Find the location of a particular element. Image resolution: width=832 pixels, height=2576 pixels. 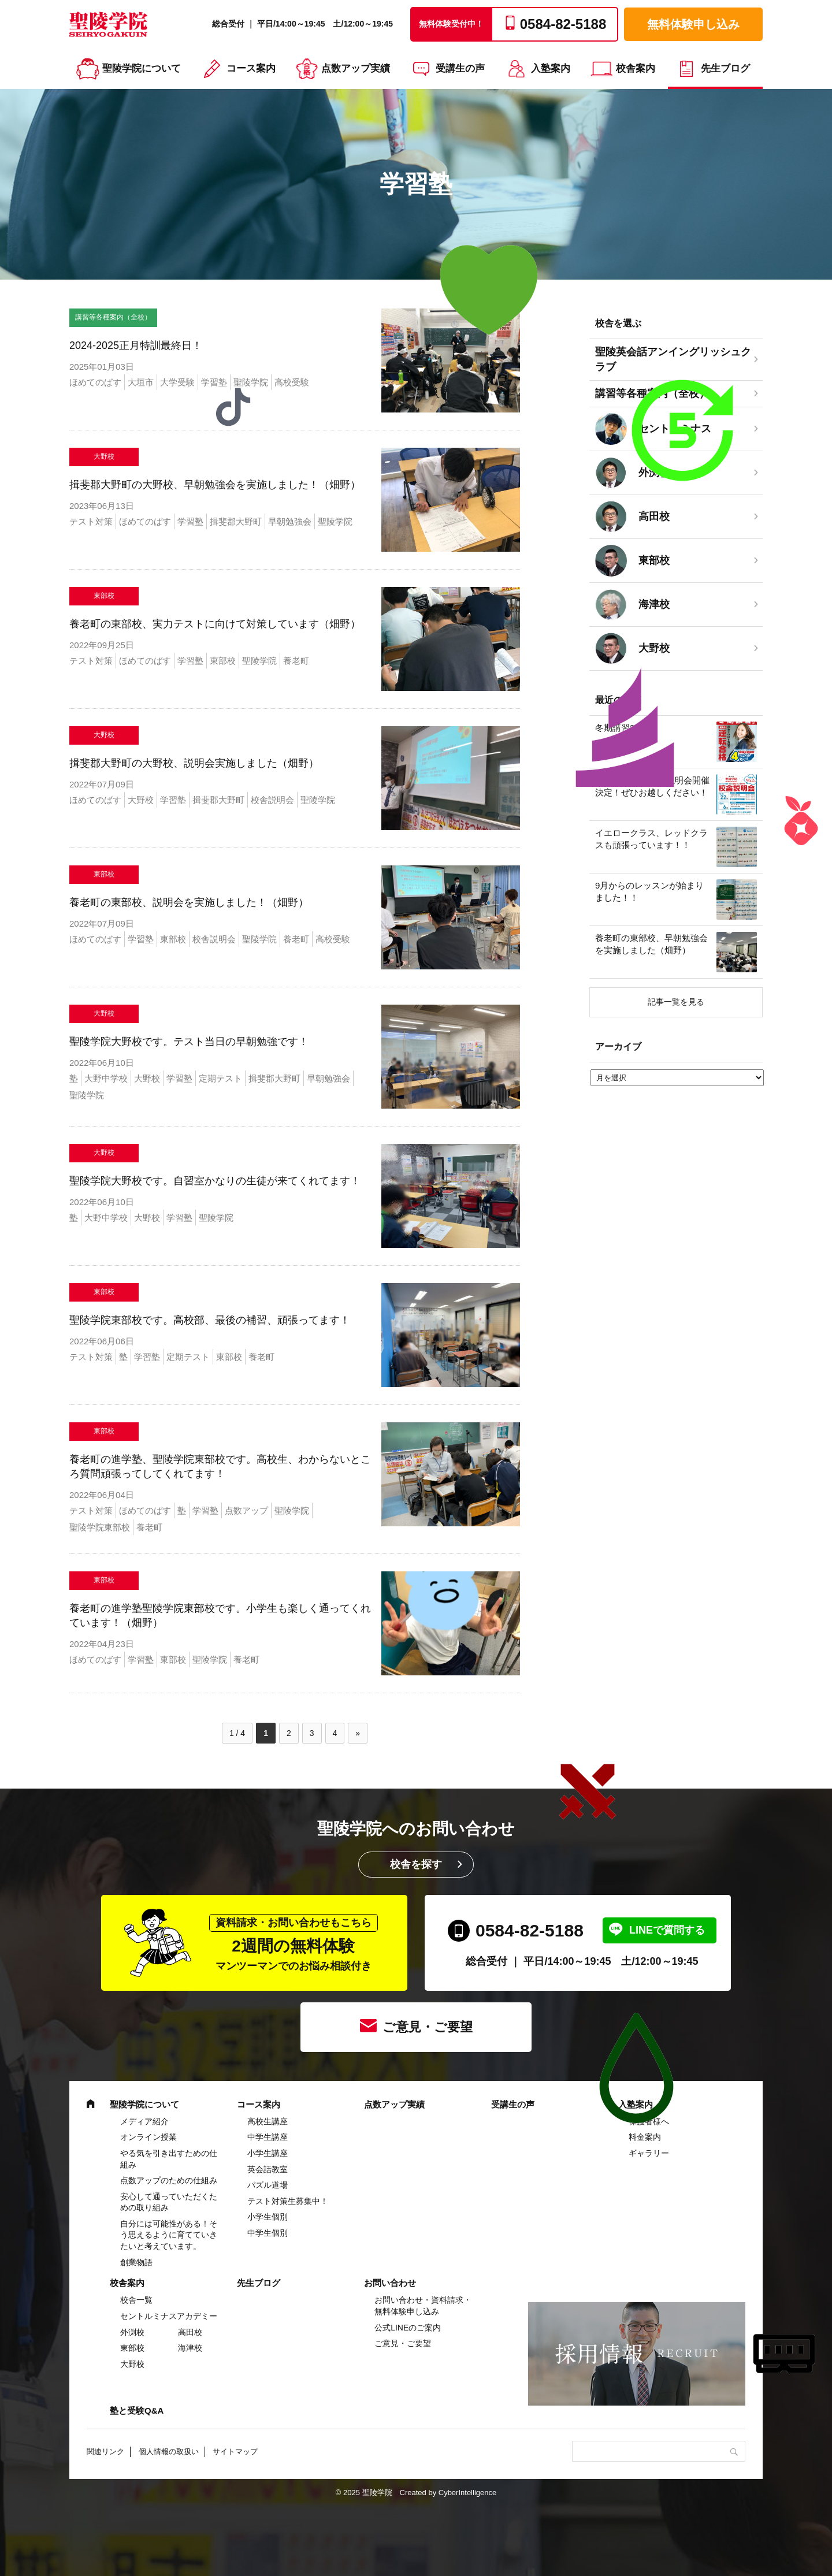

open the TikTok app is located at coordinates (233, 407).